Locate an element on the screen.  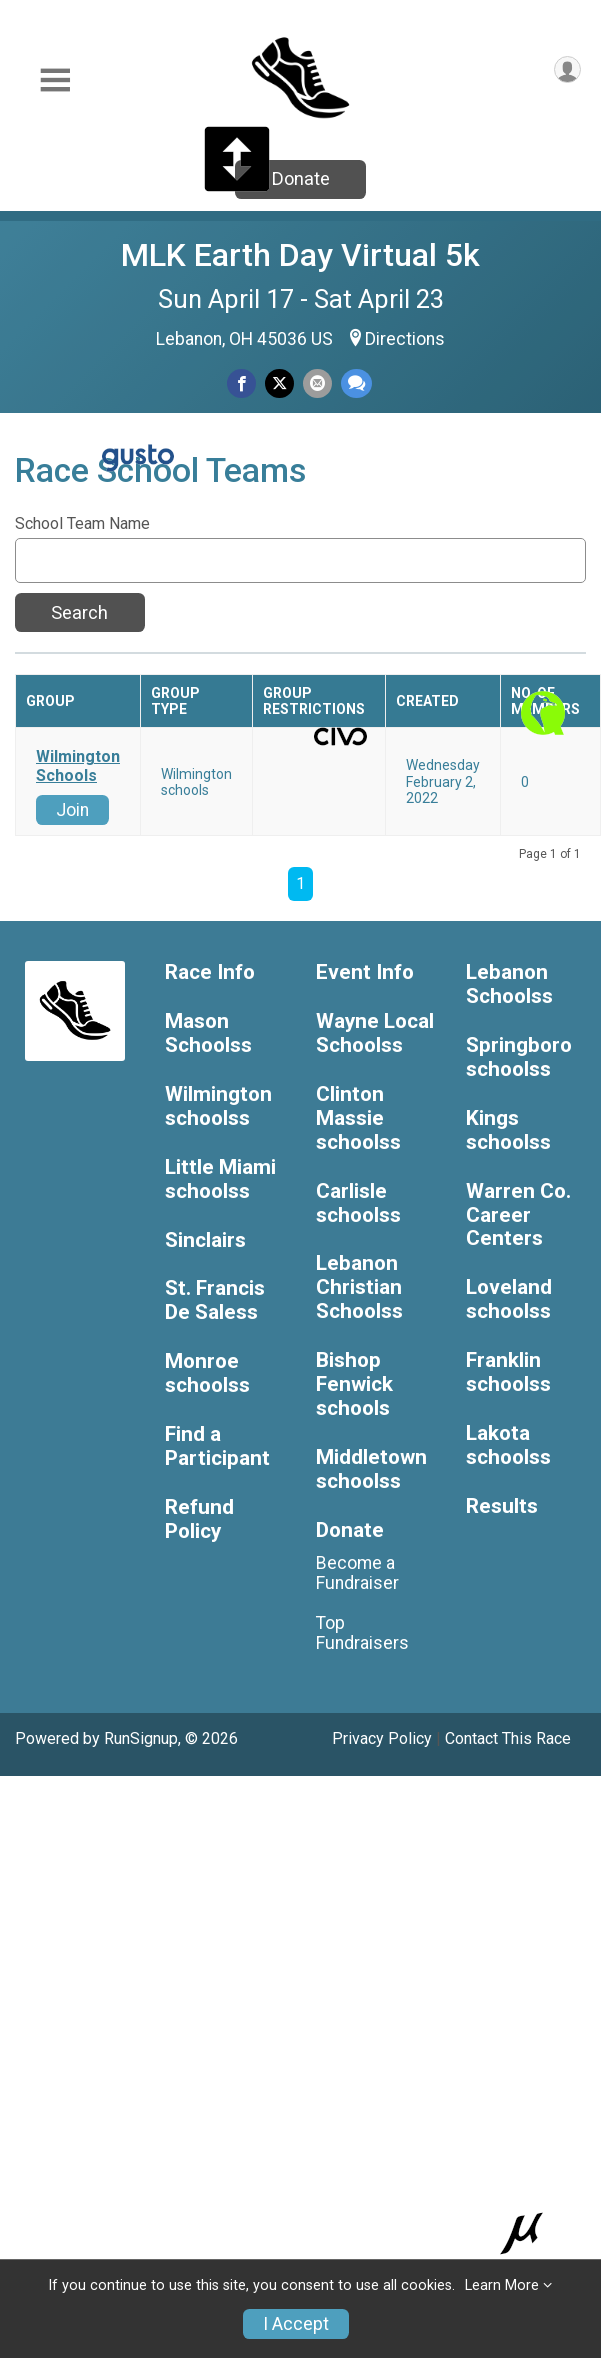
flip content vertically is located at coordinates (237, 159).